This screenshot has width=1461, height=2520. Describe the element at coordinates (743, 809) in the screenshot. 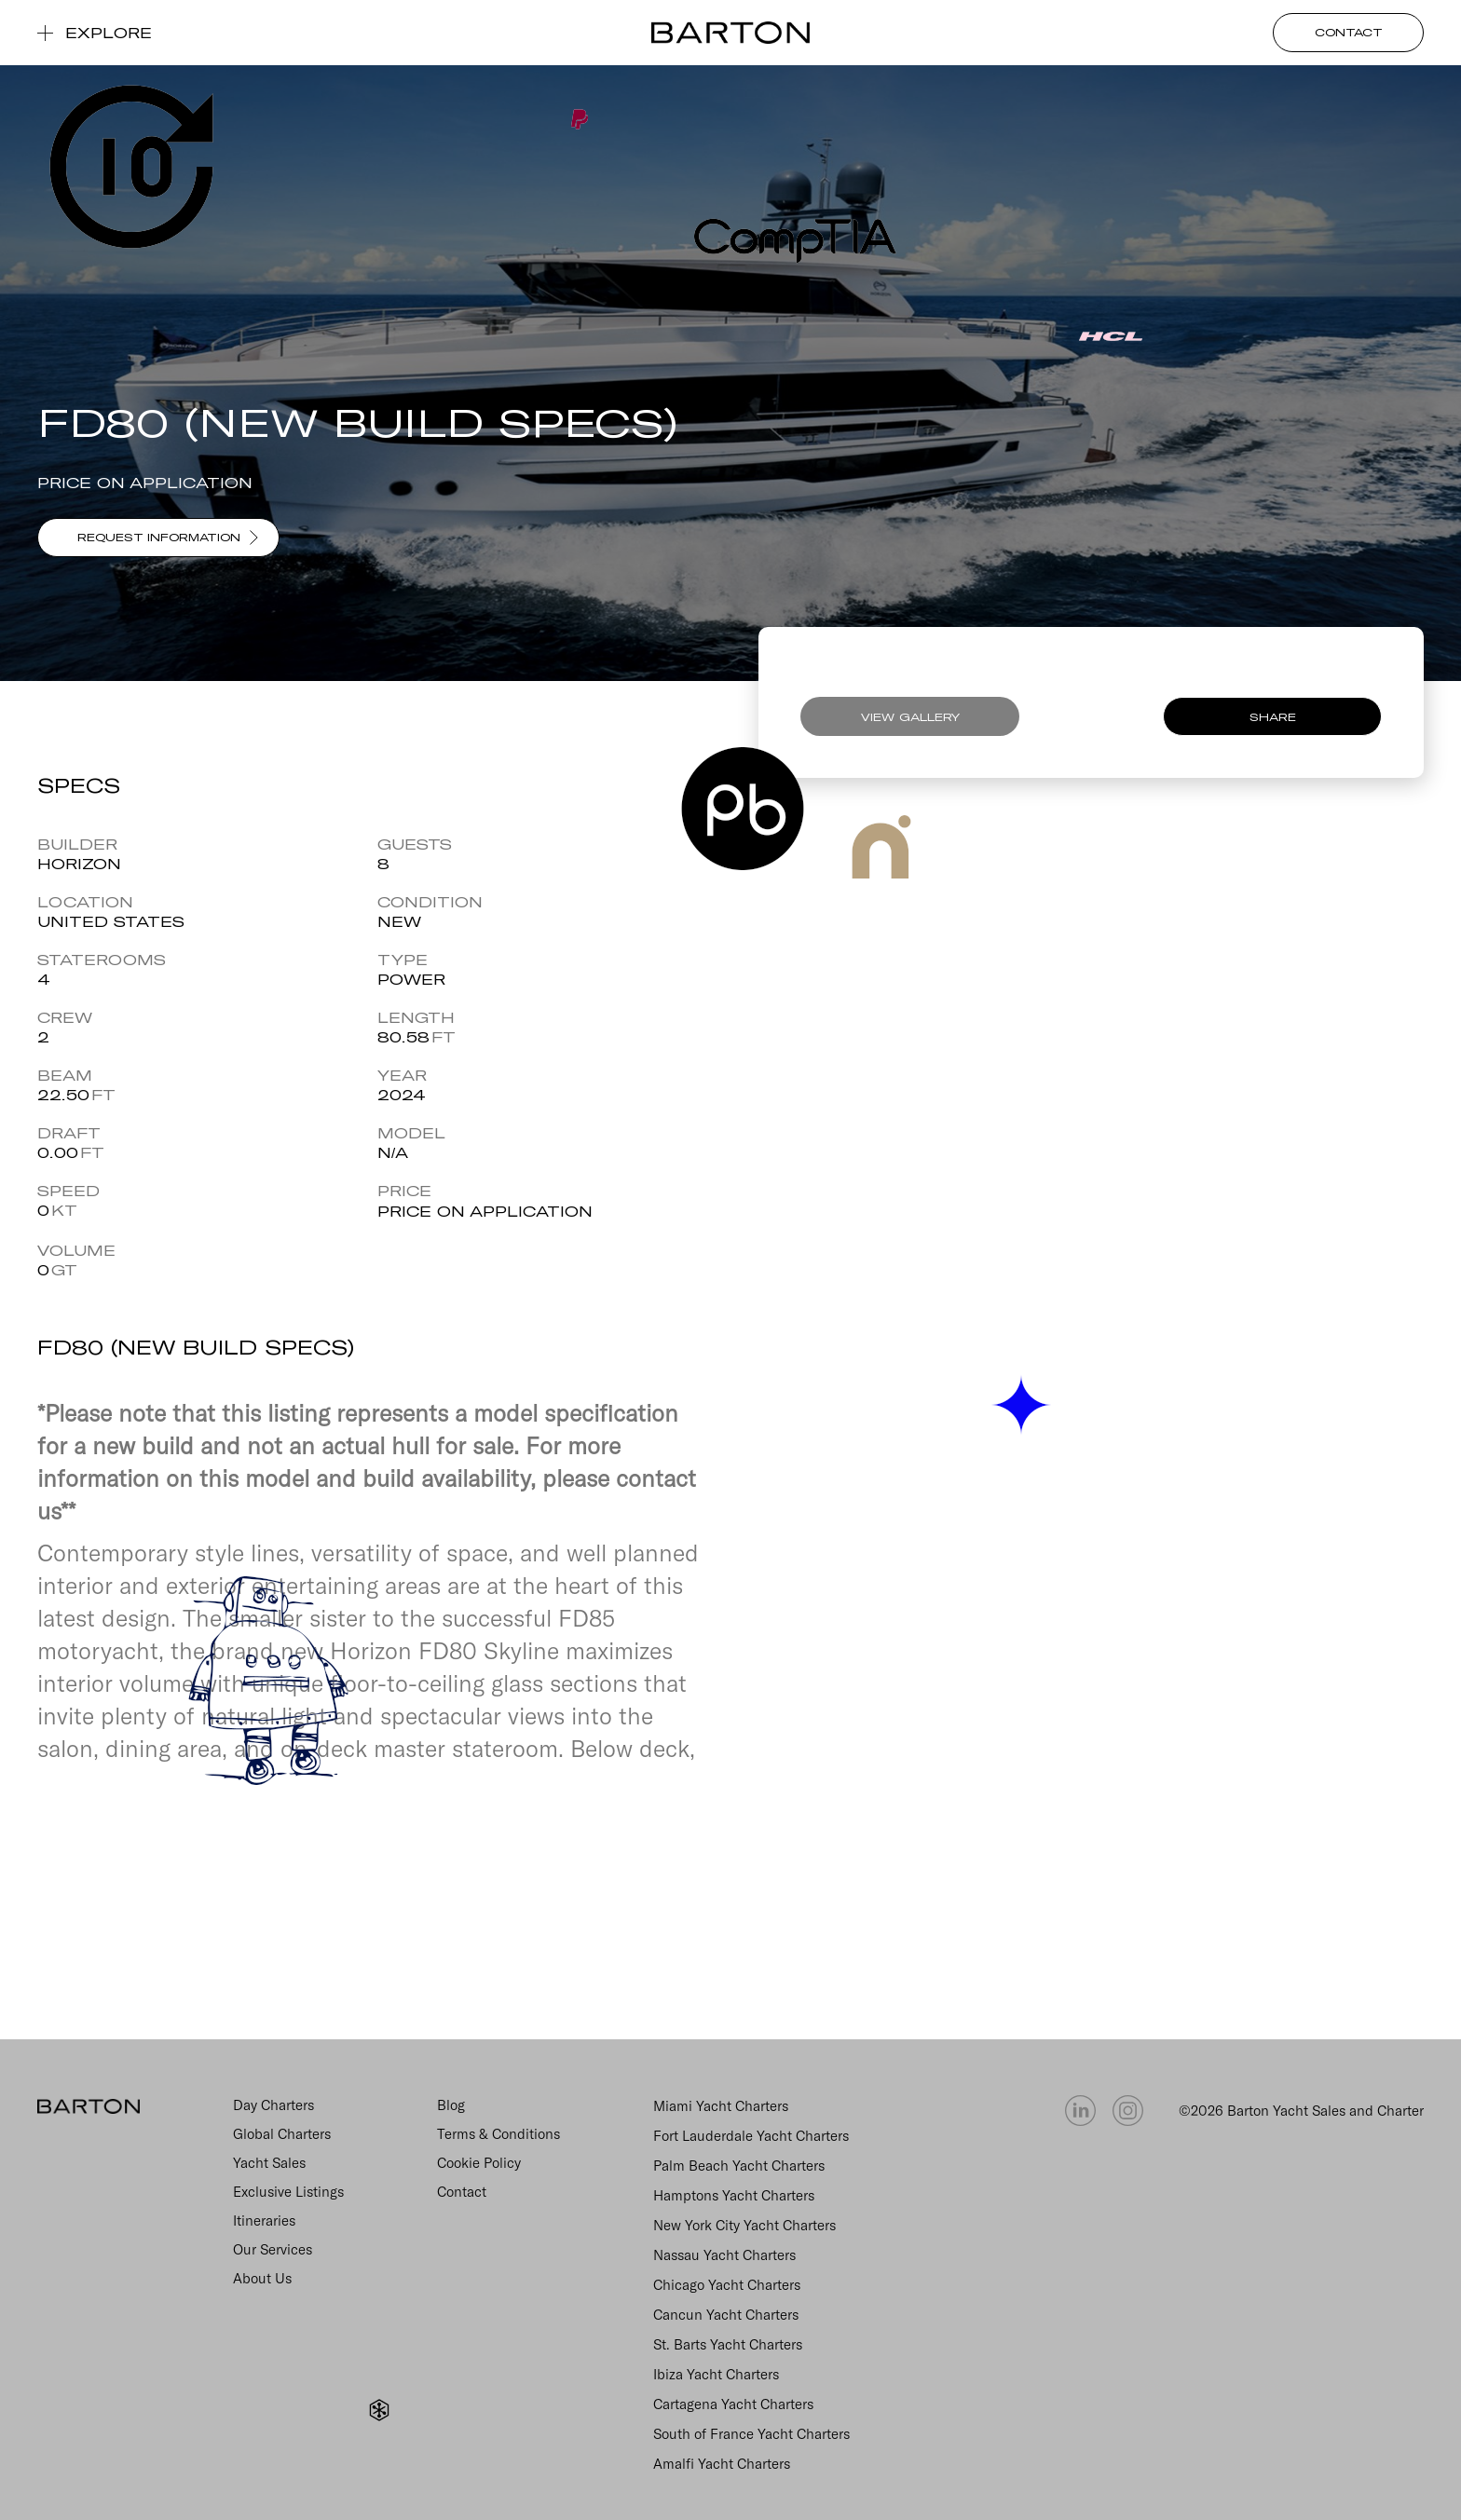

I see `prepbytes logo` at that location.